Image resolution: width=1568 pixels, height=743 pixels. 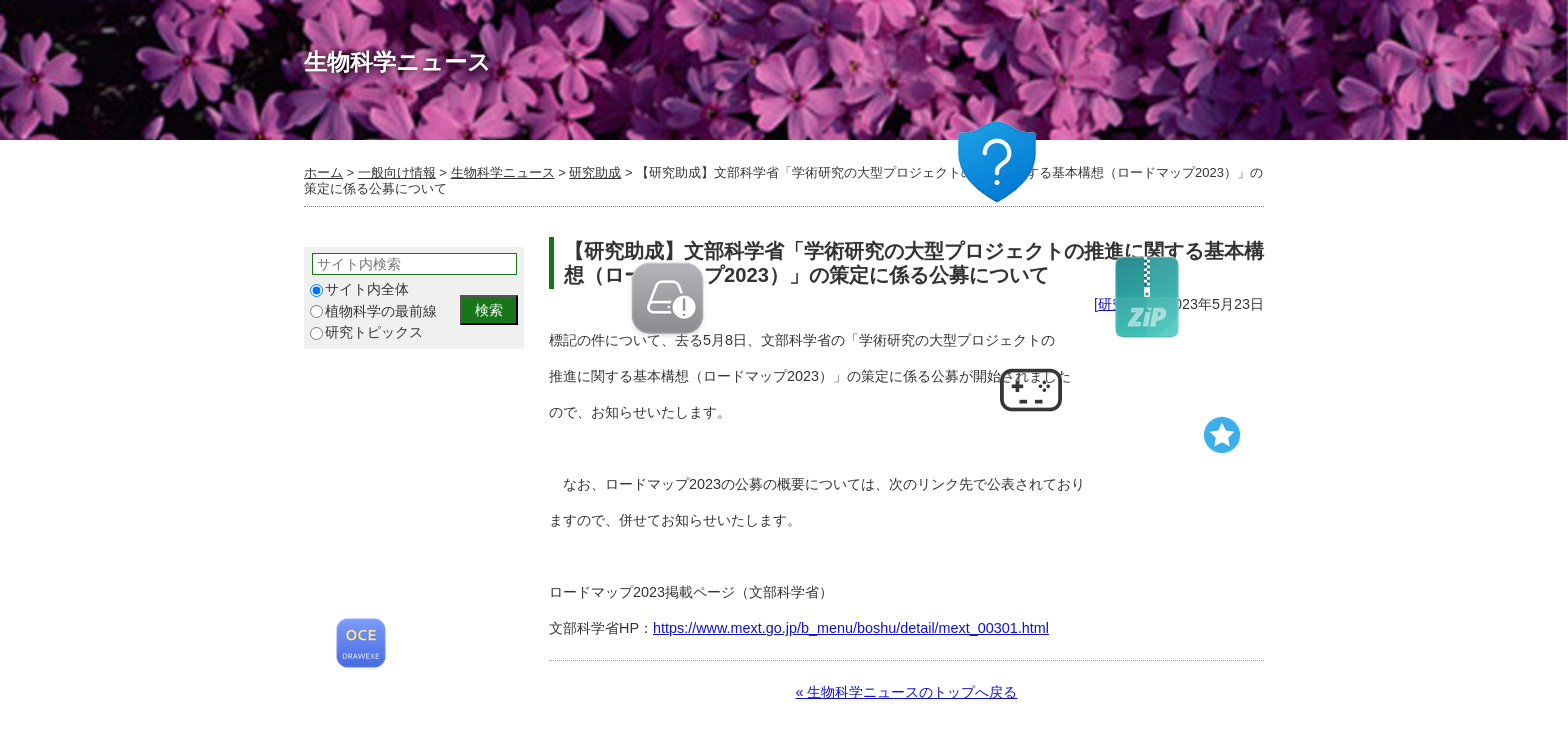 What do you see at coordinates (1147, 297) in the screenshot?
I see `open a compressed zip archive` at bounding box center [1147, 297].